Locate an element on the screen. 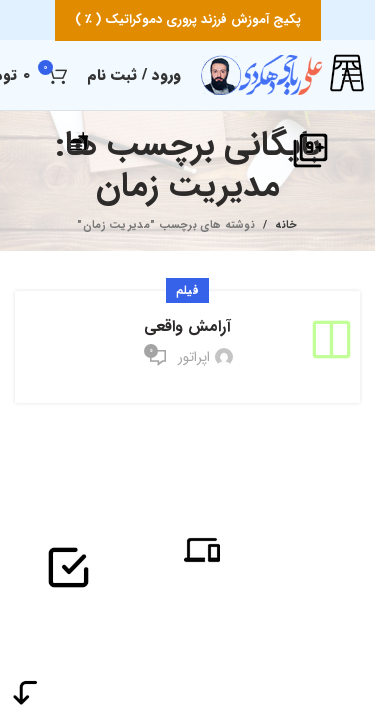  split view horizontally is located at coordinates (331, 339).